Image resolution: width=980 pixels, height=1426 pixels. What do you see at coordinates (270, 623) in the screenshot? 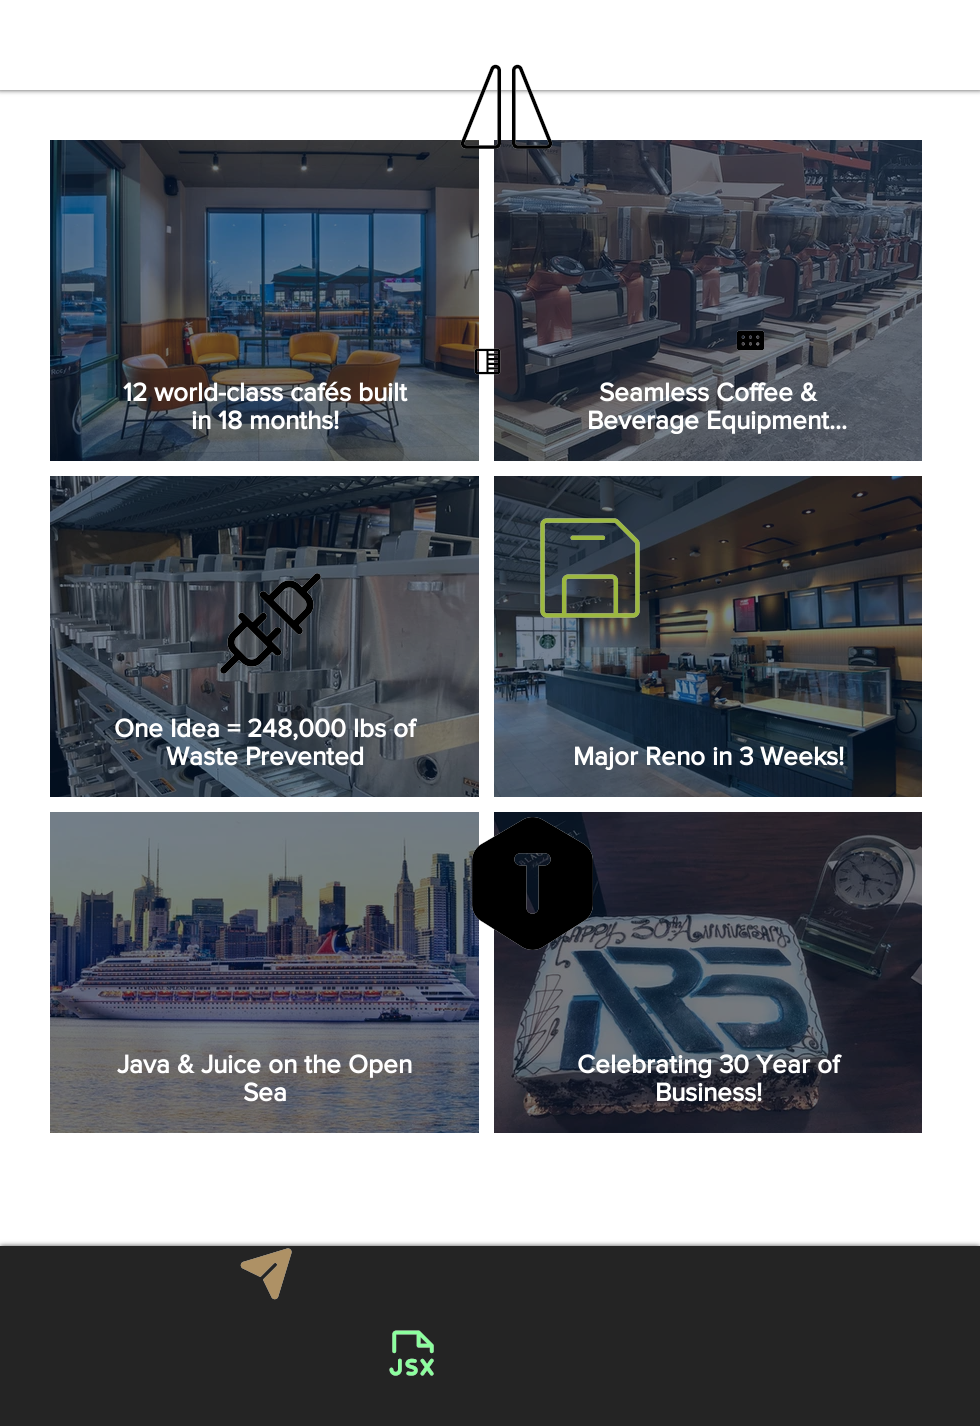
I see `connect or manage device connections` at bounding box center [270, 623].